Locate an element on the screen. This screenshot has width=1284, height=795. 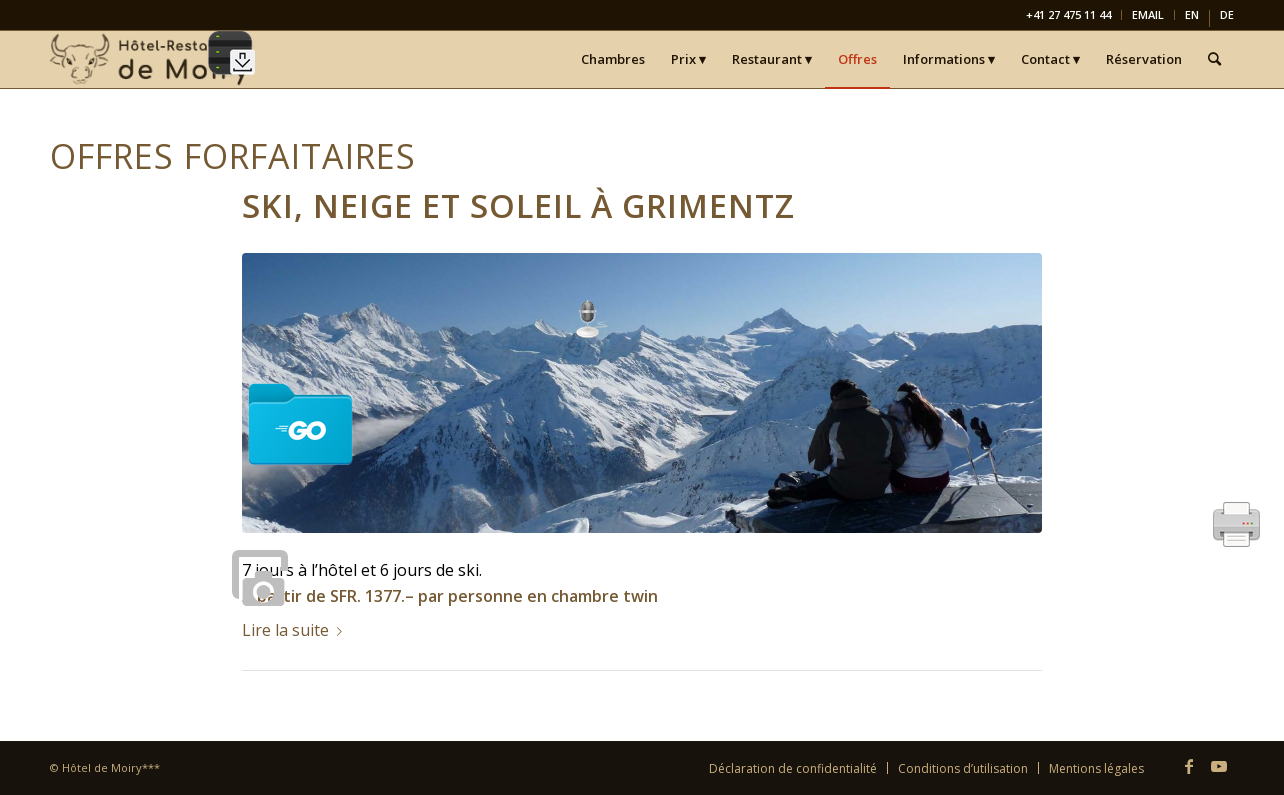
take a screenshot is located at coordinates (260, 578).